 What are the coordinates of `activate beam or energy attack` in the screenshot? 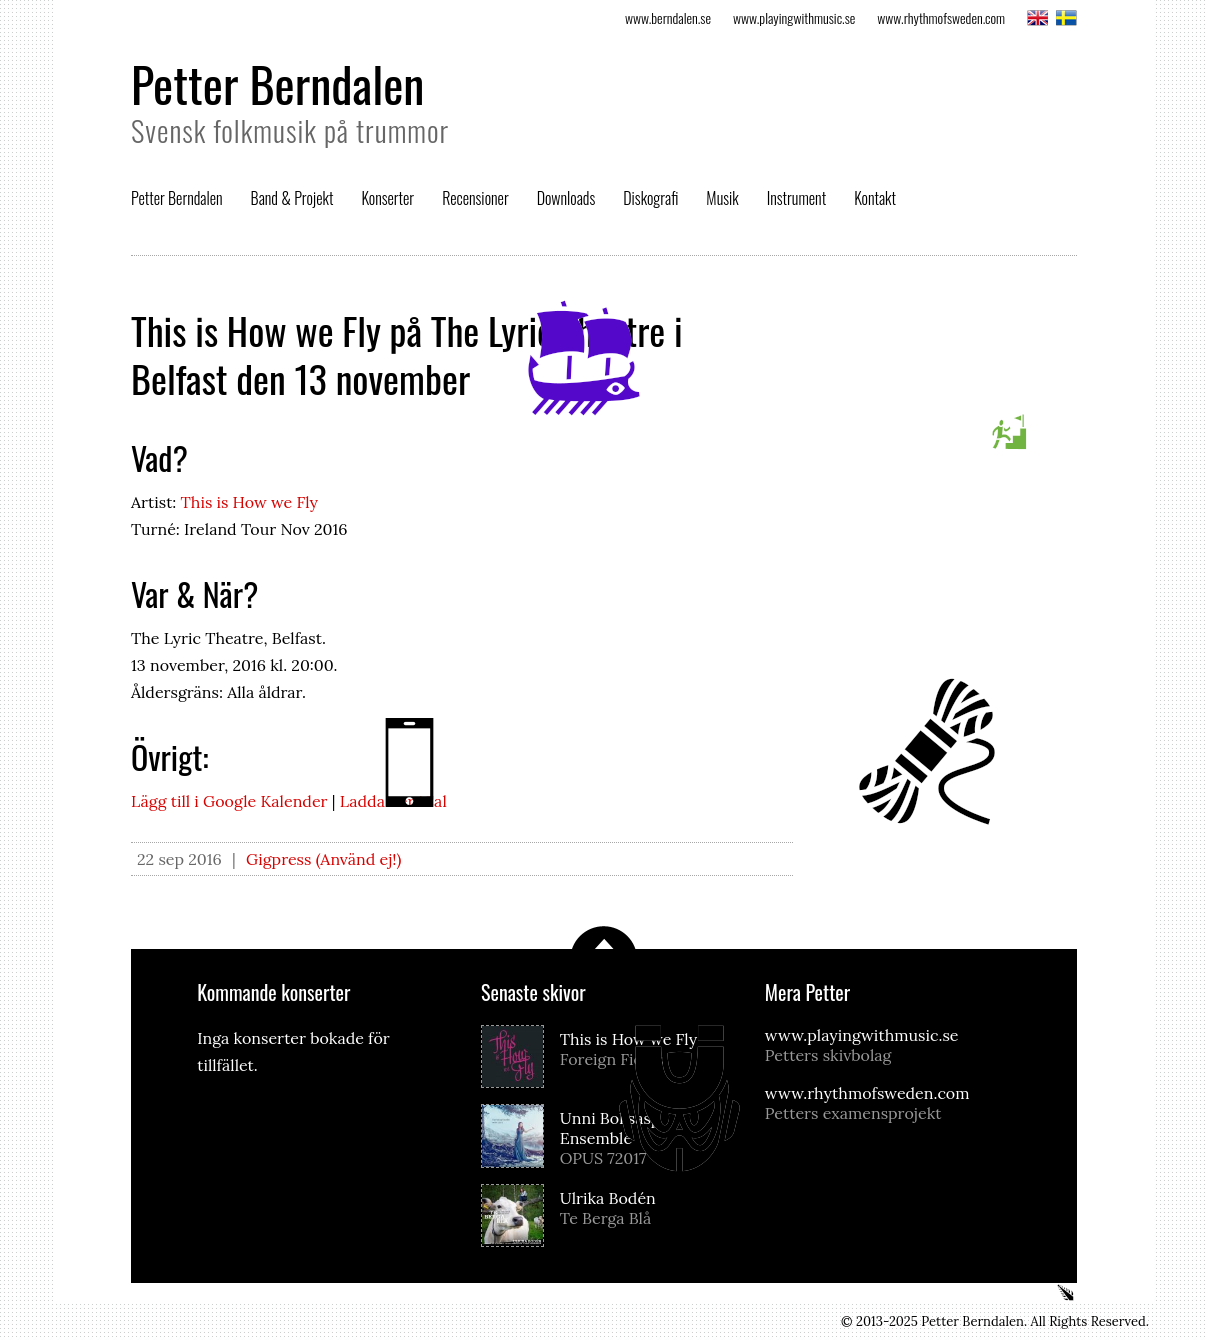 It's located at (1065, 1292).